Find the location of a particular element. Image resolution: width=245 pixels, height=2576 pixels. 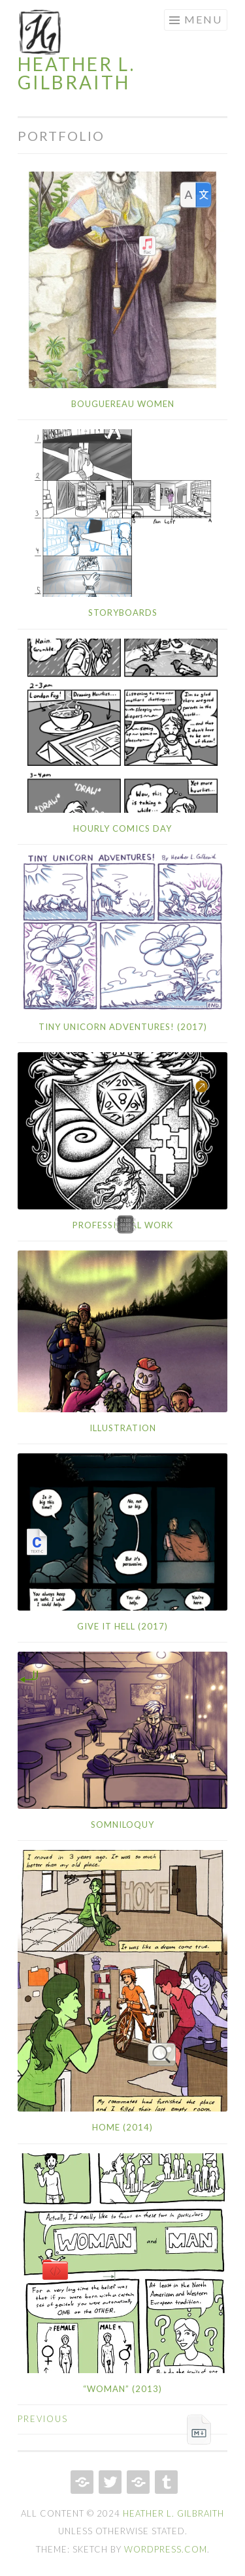

open folder containing code or development files is located at coordinates (55, 2269).